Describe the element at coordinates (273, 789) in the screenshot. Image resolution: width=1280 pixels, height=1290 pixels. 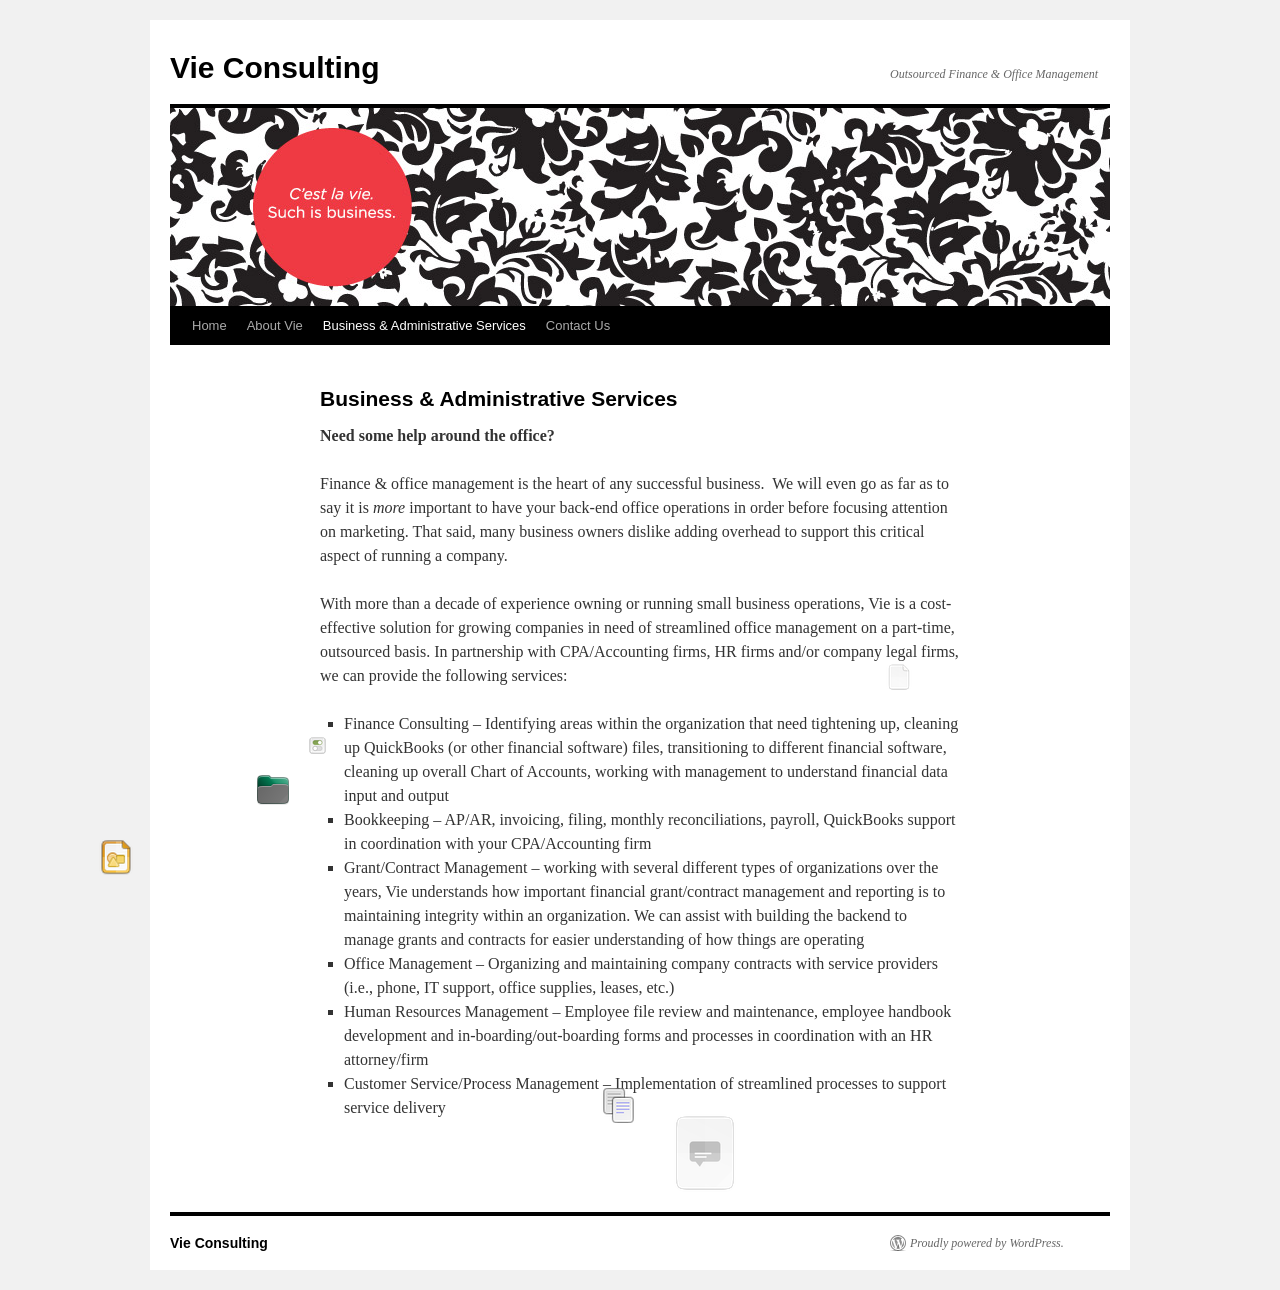
I see `open folder containing files` at that location.